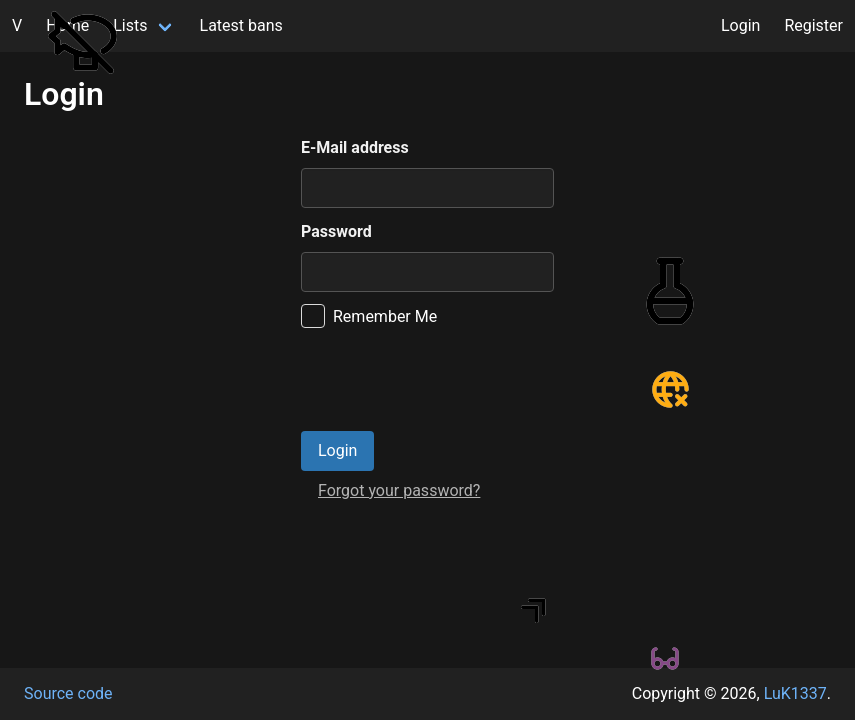  What do you see at coordinates (670, 389) in the screenshot?
I see `disconnect from the internet` at bounding box center [670, 389].